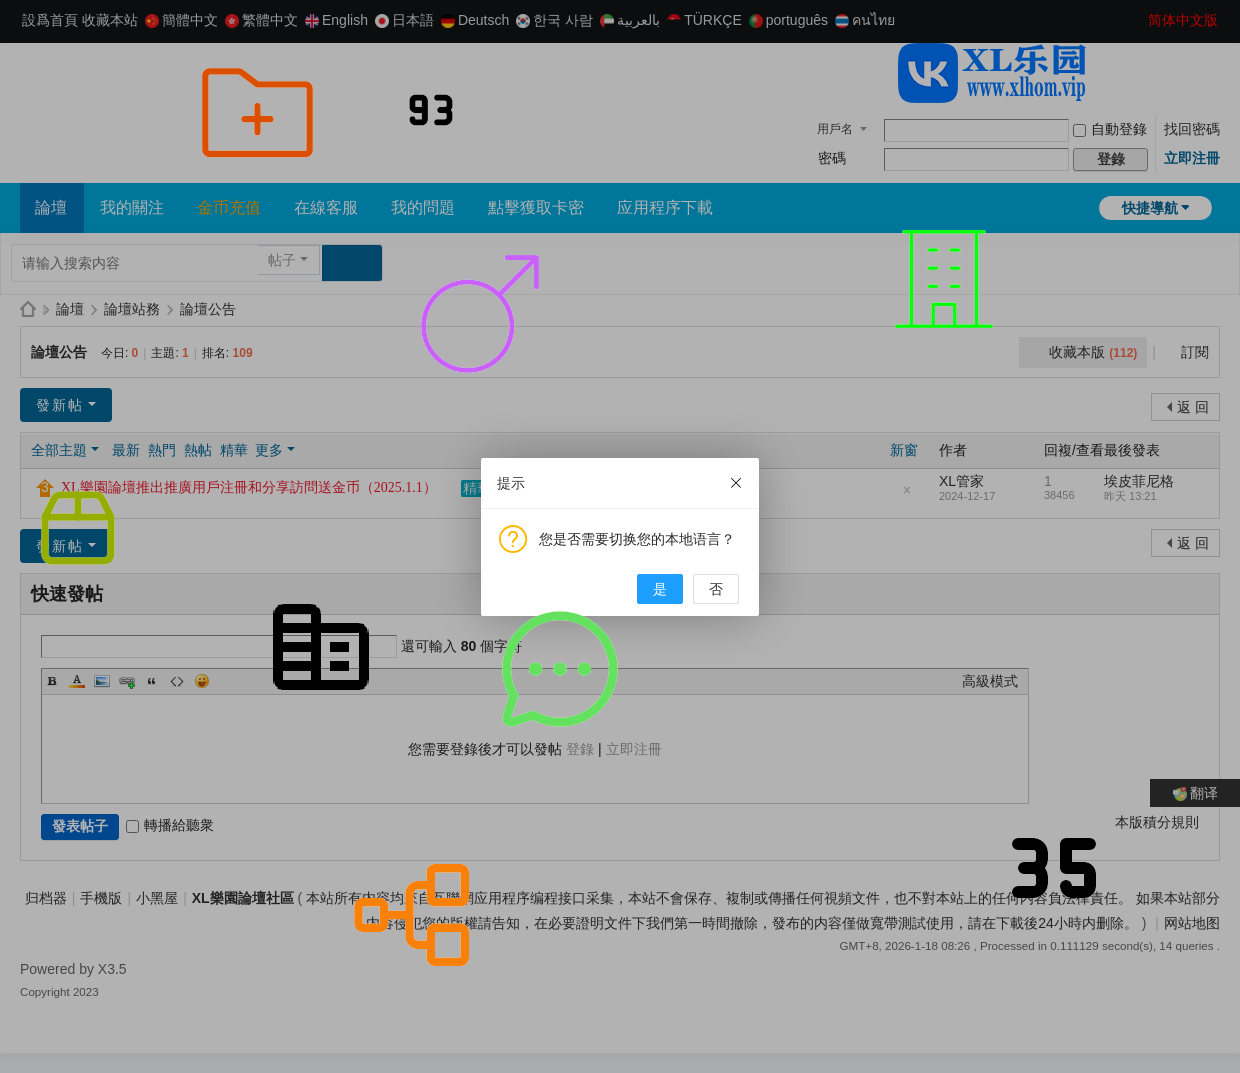 The width and height of the screenshot is (1240, 1073). Describe the element at coordinates (321, 647) in the screenshot. I see `view company or organization details` at that location.